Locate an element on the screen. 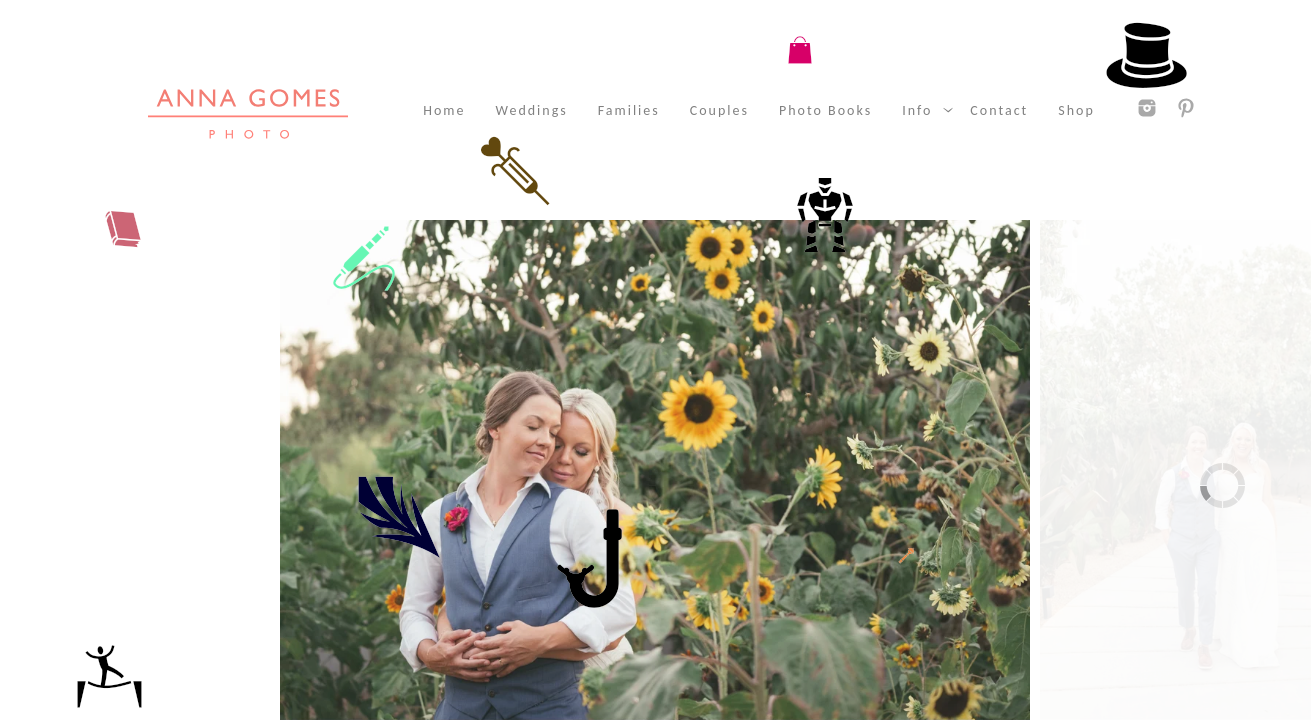 The image size is (1311, 720). select a magician or performer character class is located at coordinates (1146, 56).